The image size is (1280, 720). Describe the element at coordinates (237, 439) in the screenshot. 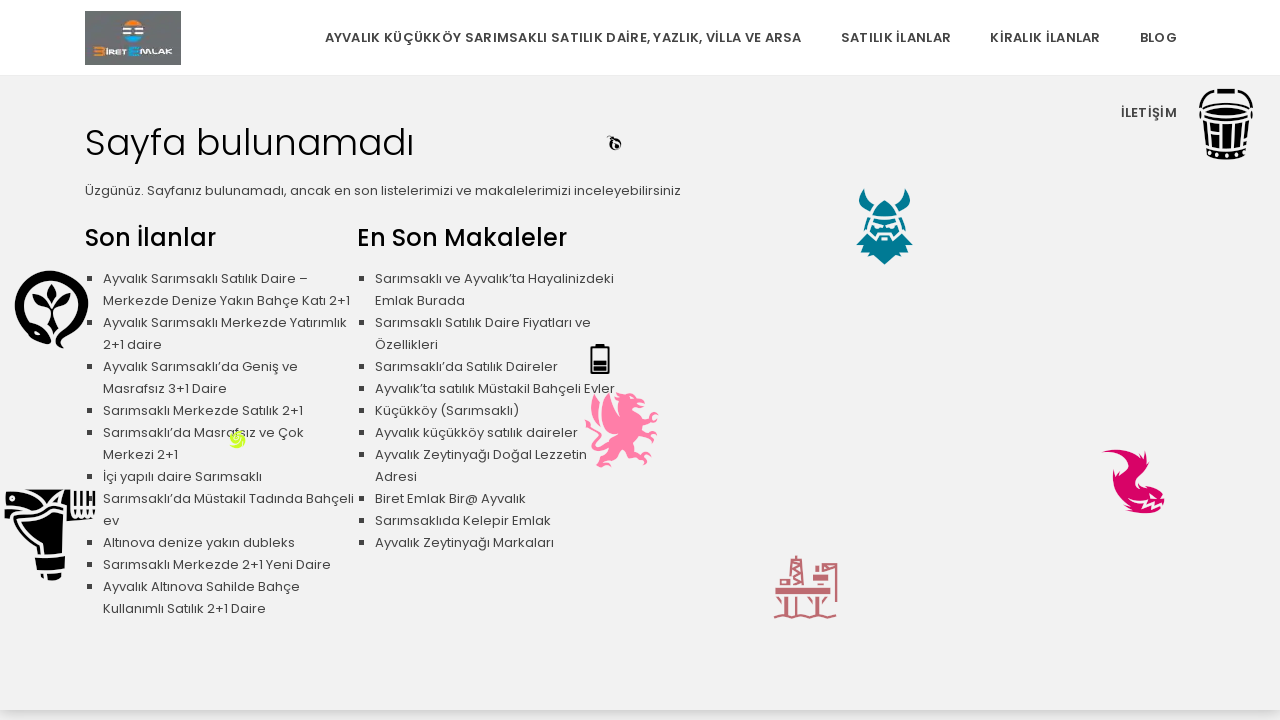

I see `represents a shell or spiral-themed game item` at that location.